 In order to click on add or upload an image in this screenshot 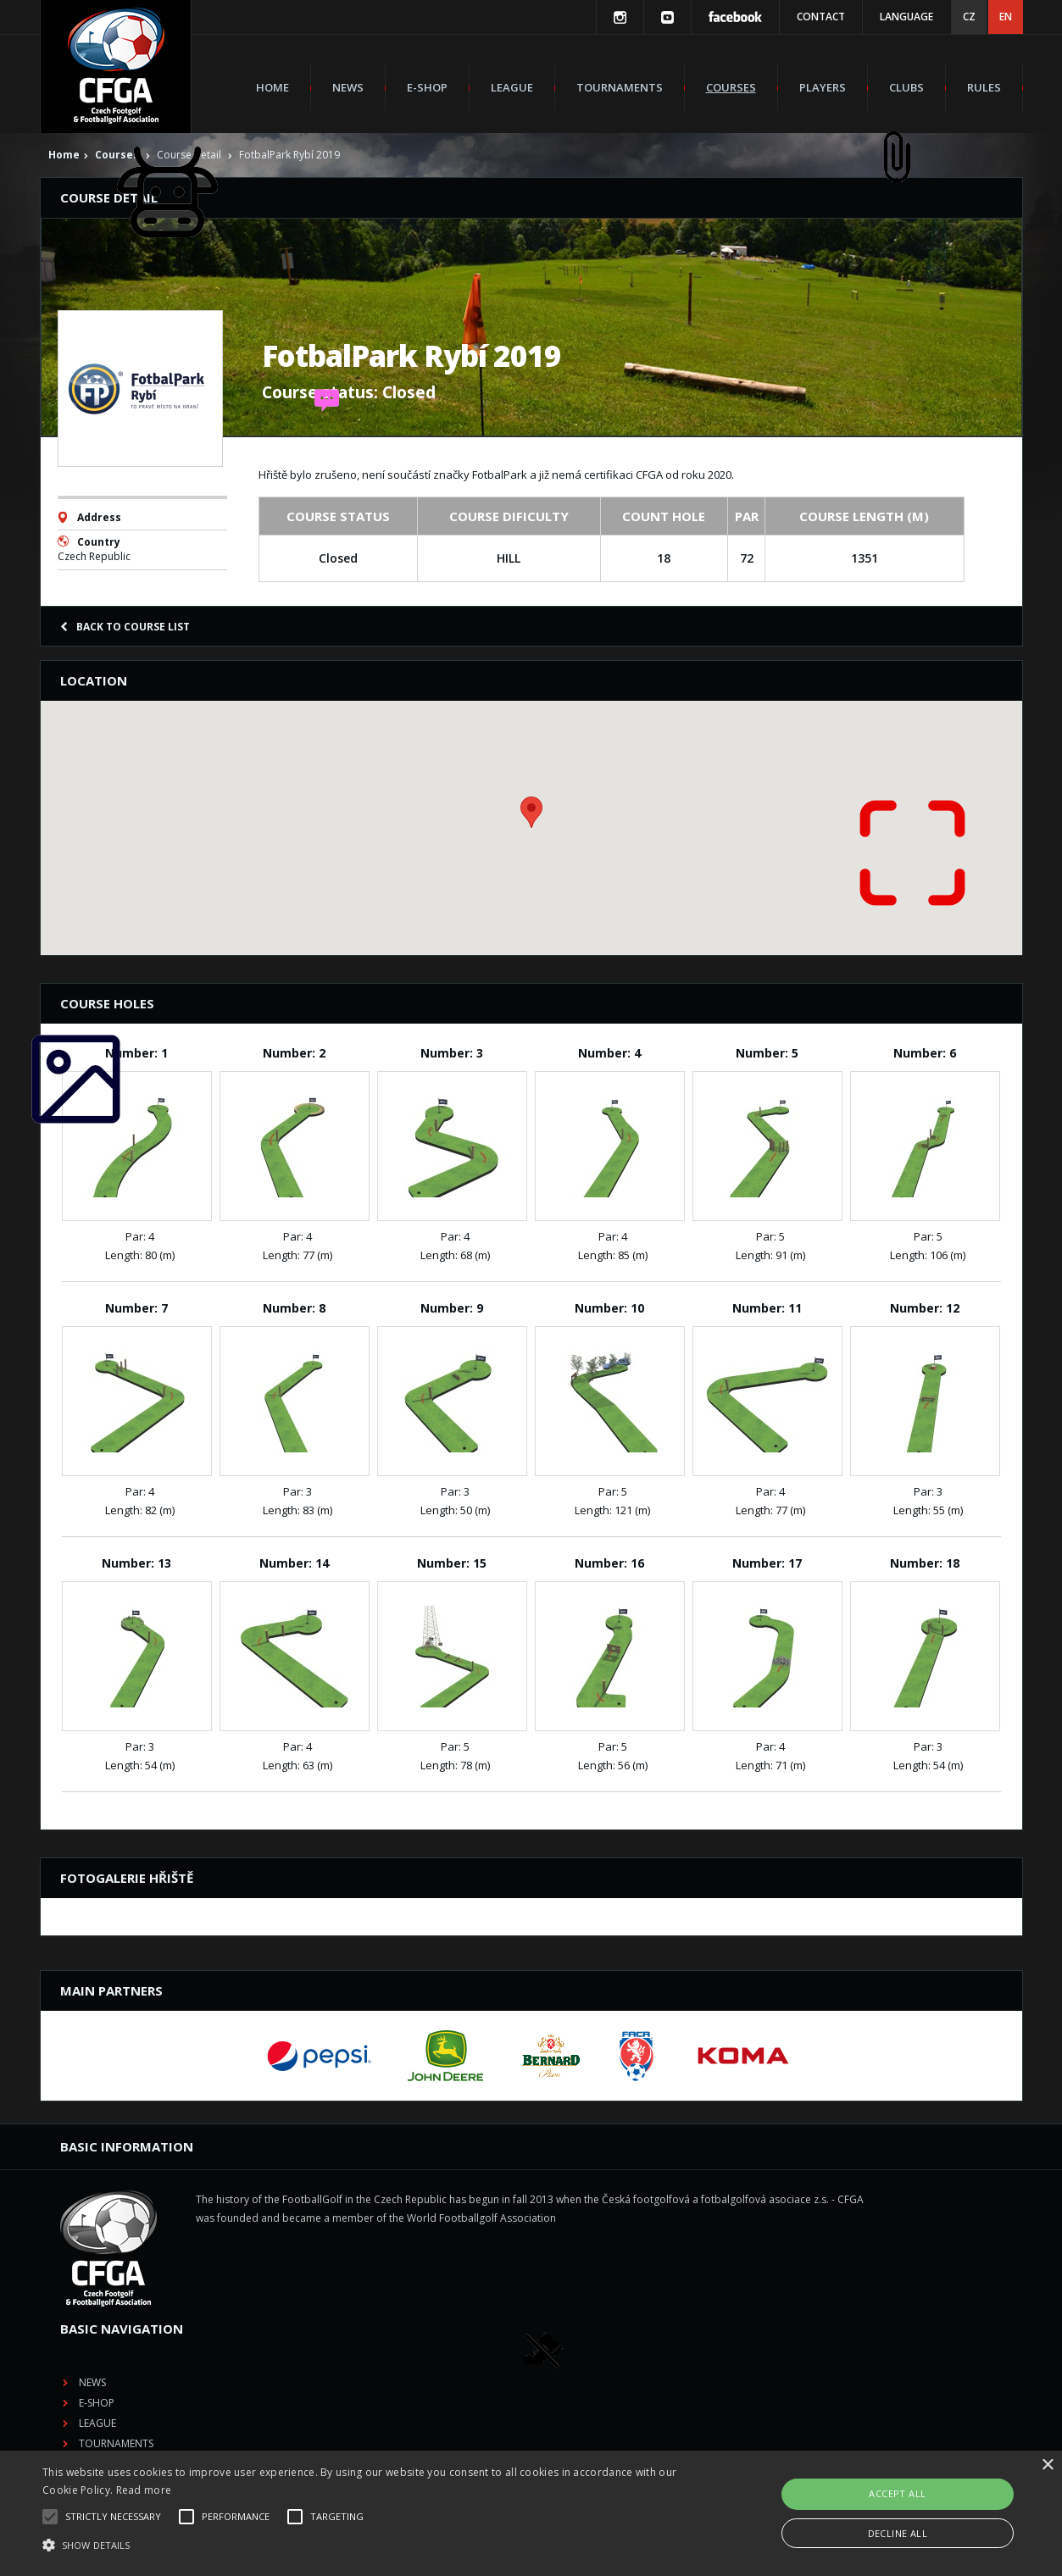, I will do `click(75, 1079)`.